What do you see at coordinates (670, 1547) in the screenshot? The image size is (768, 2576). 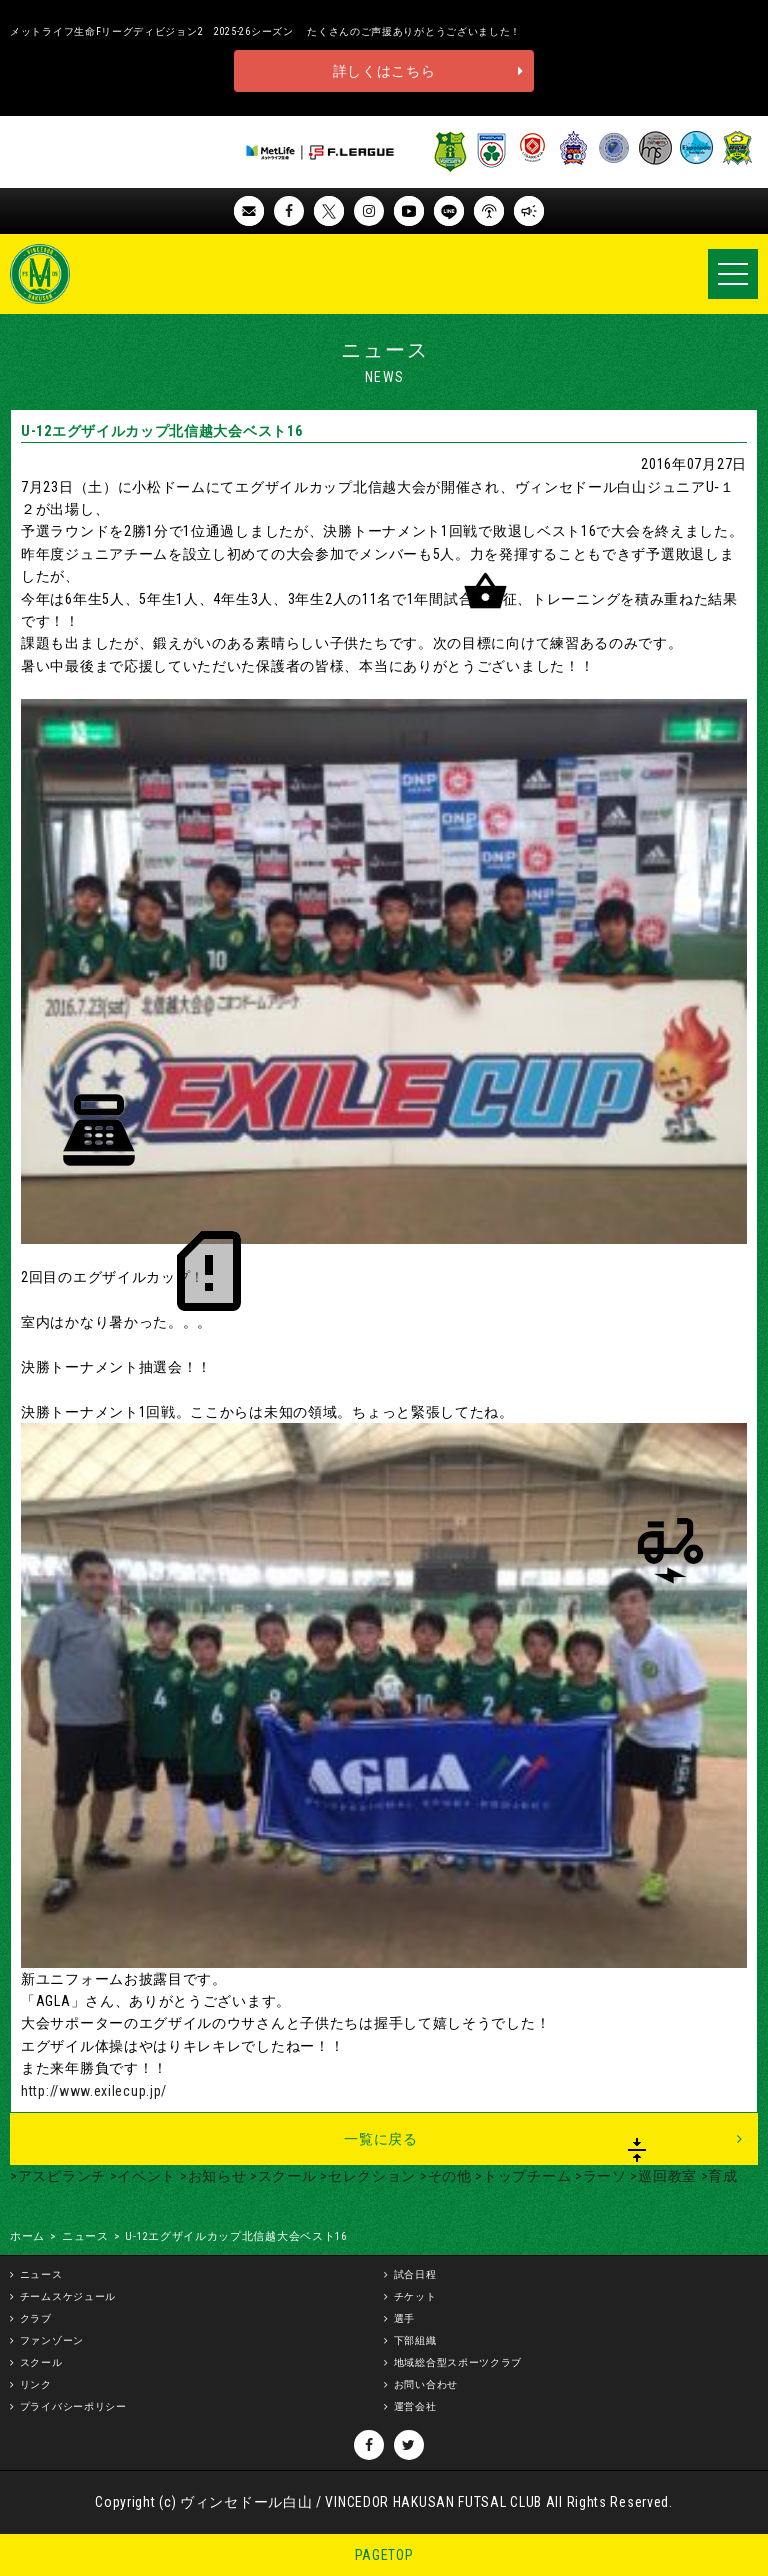 I see `select electric moped as transportation mode` at bounding box center [670, 1547].